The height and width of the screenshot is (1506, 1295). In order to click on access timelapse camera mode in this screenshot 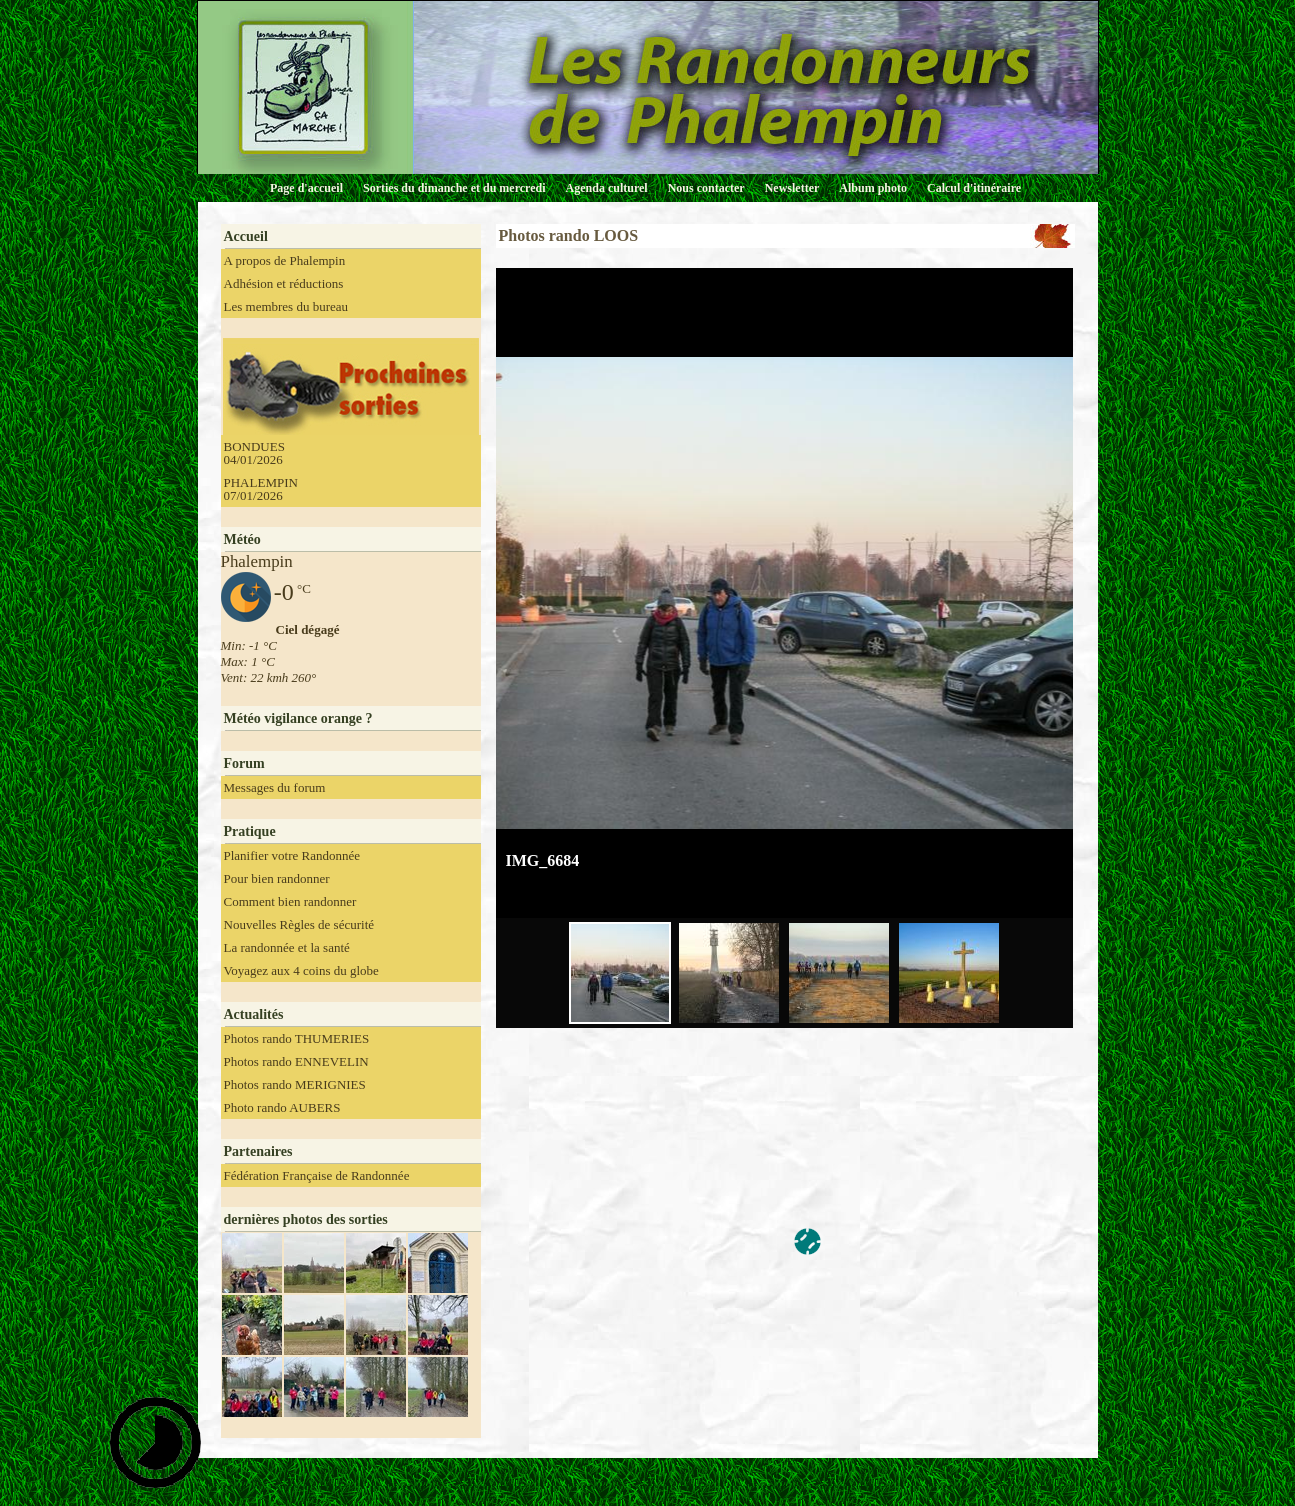, I will do `click(155, 1442)`.